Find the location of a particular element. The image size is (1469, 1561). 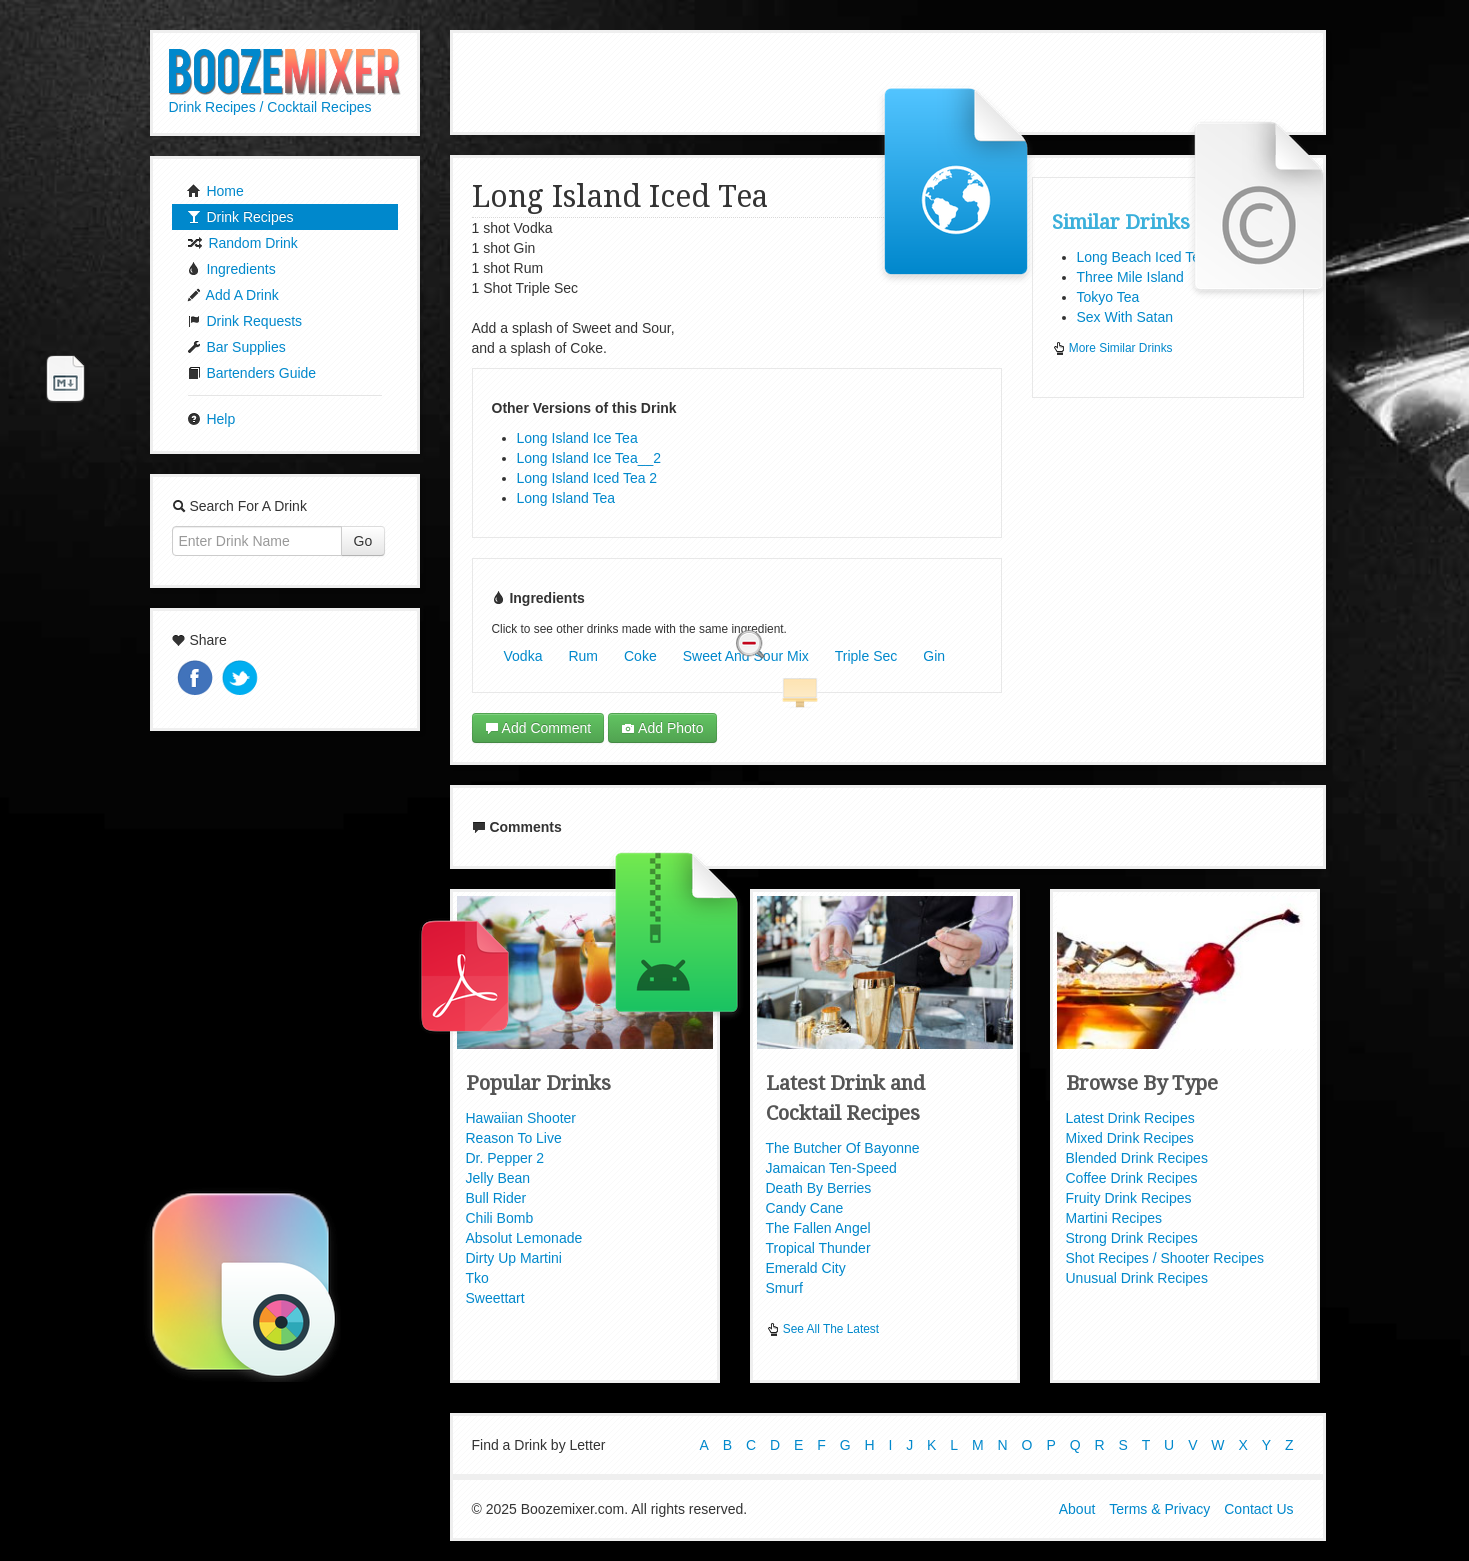

a markdown text file is located at coordinates (65, 378).